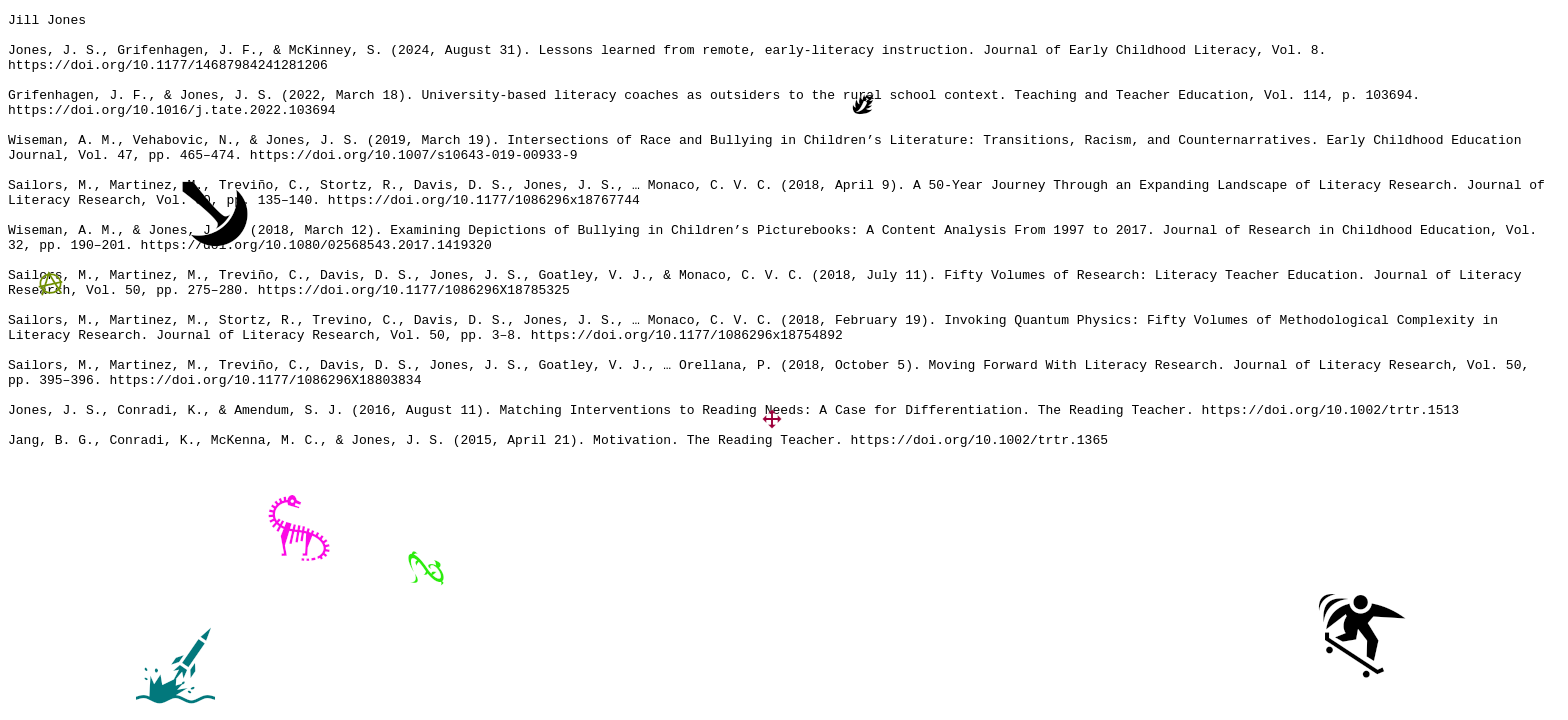 The width and height of the screenshot is (1568, 720). What do you see at coordinates (215, 214) in the screenshot?
I see `select crescent blade weapon in game inventory` at bounding box center [215, 214].